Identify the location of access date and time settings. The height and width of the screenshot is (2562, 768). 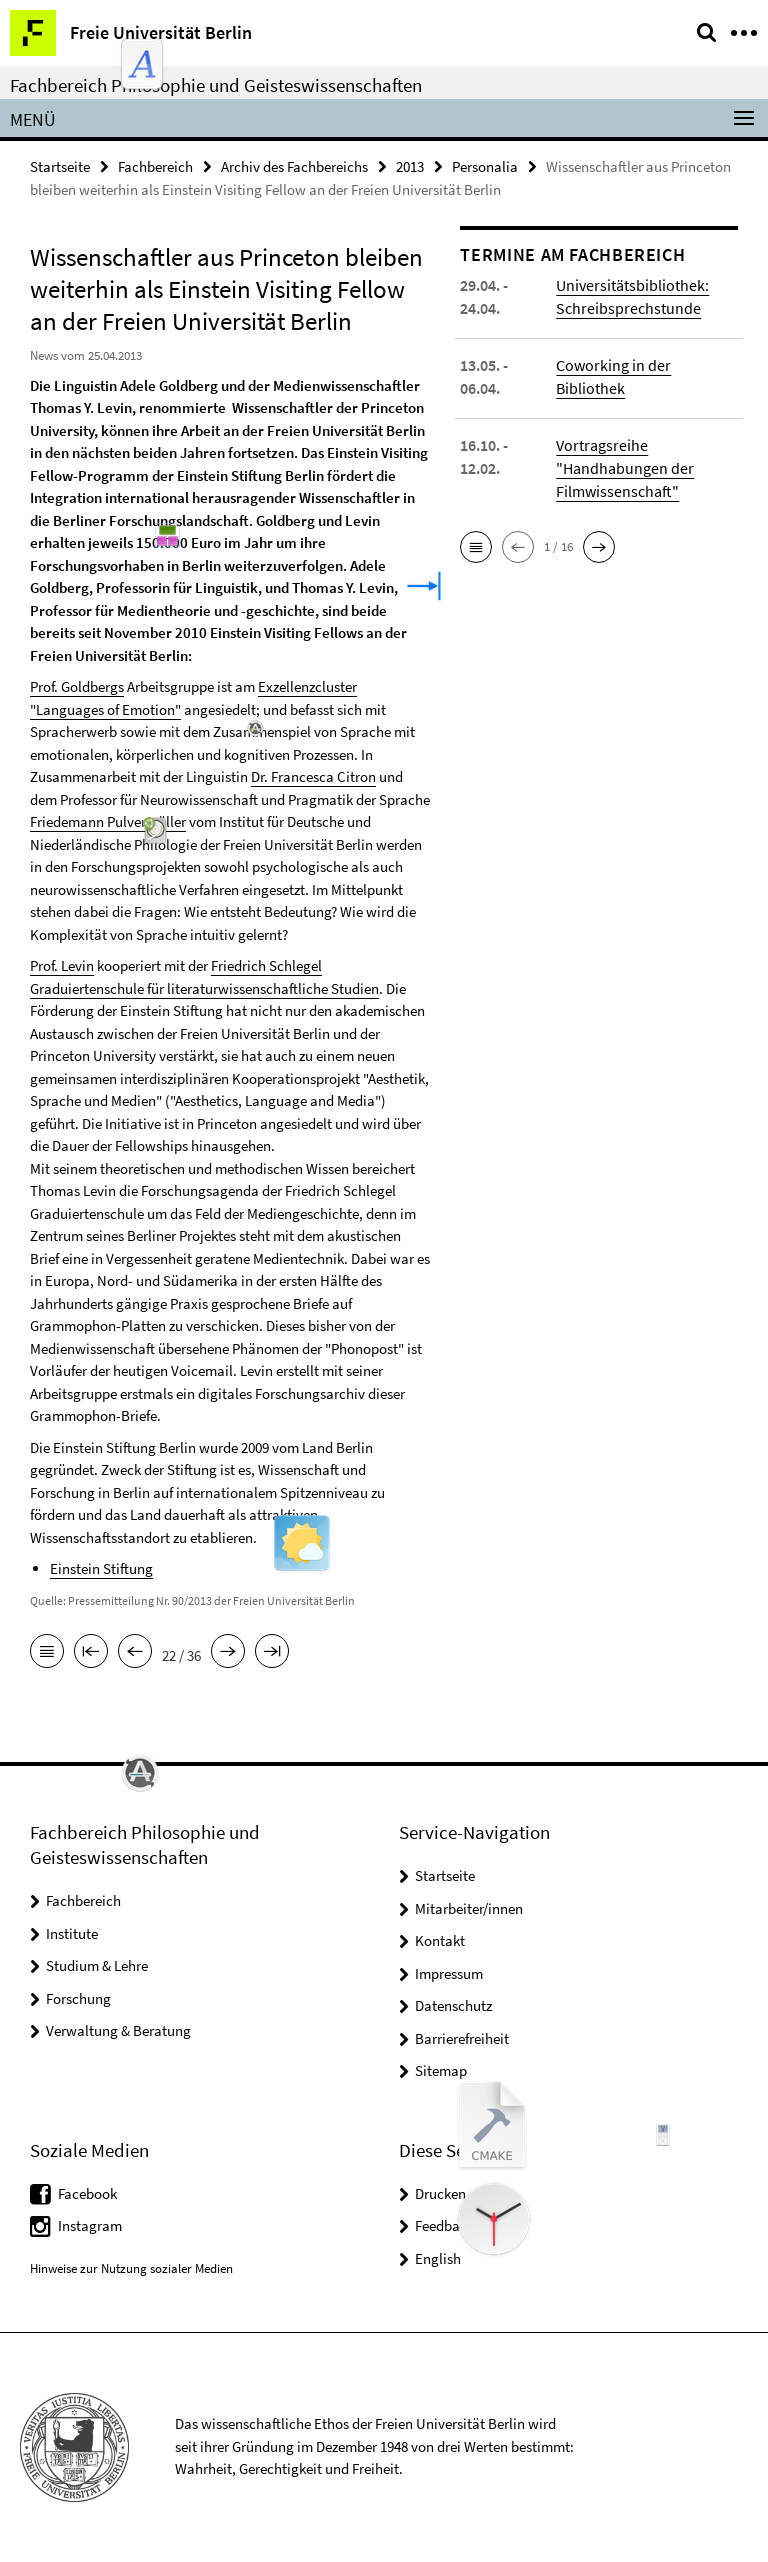
(494, 2219).